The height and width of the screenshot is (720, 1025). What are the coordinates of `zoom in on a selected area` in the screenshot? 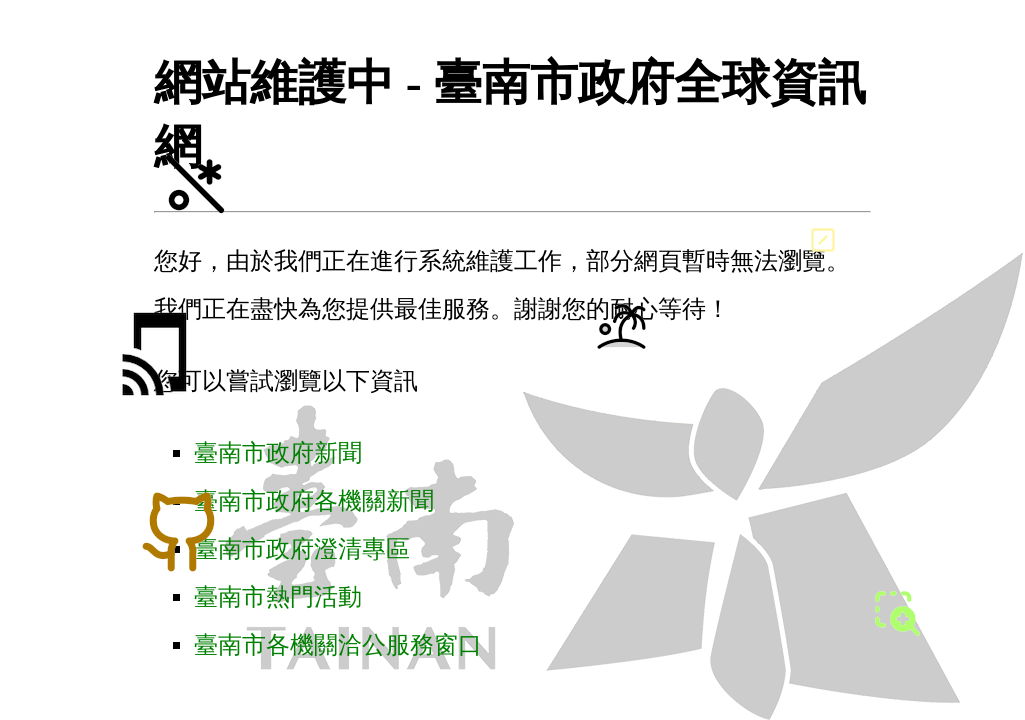 It's located at (896, 612).